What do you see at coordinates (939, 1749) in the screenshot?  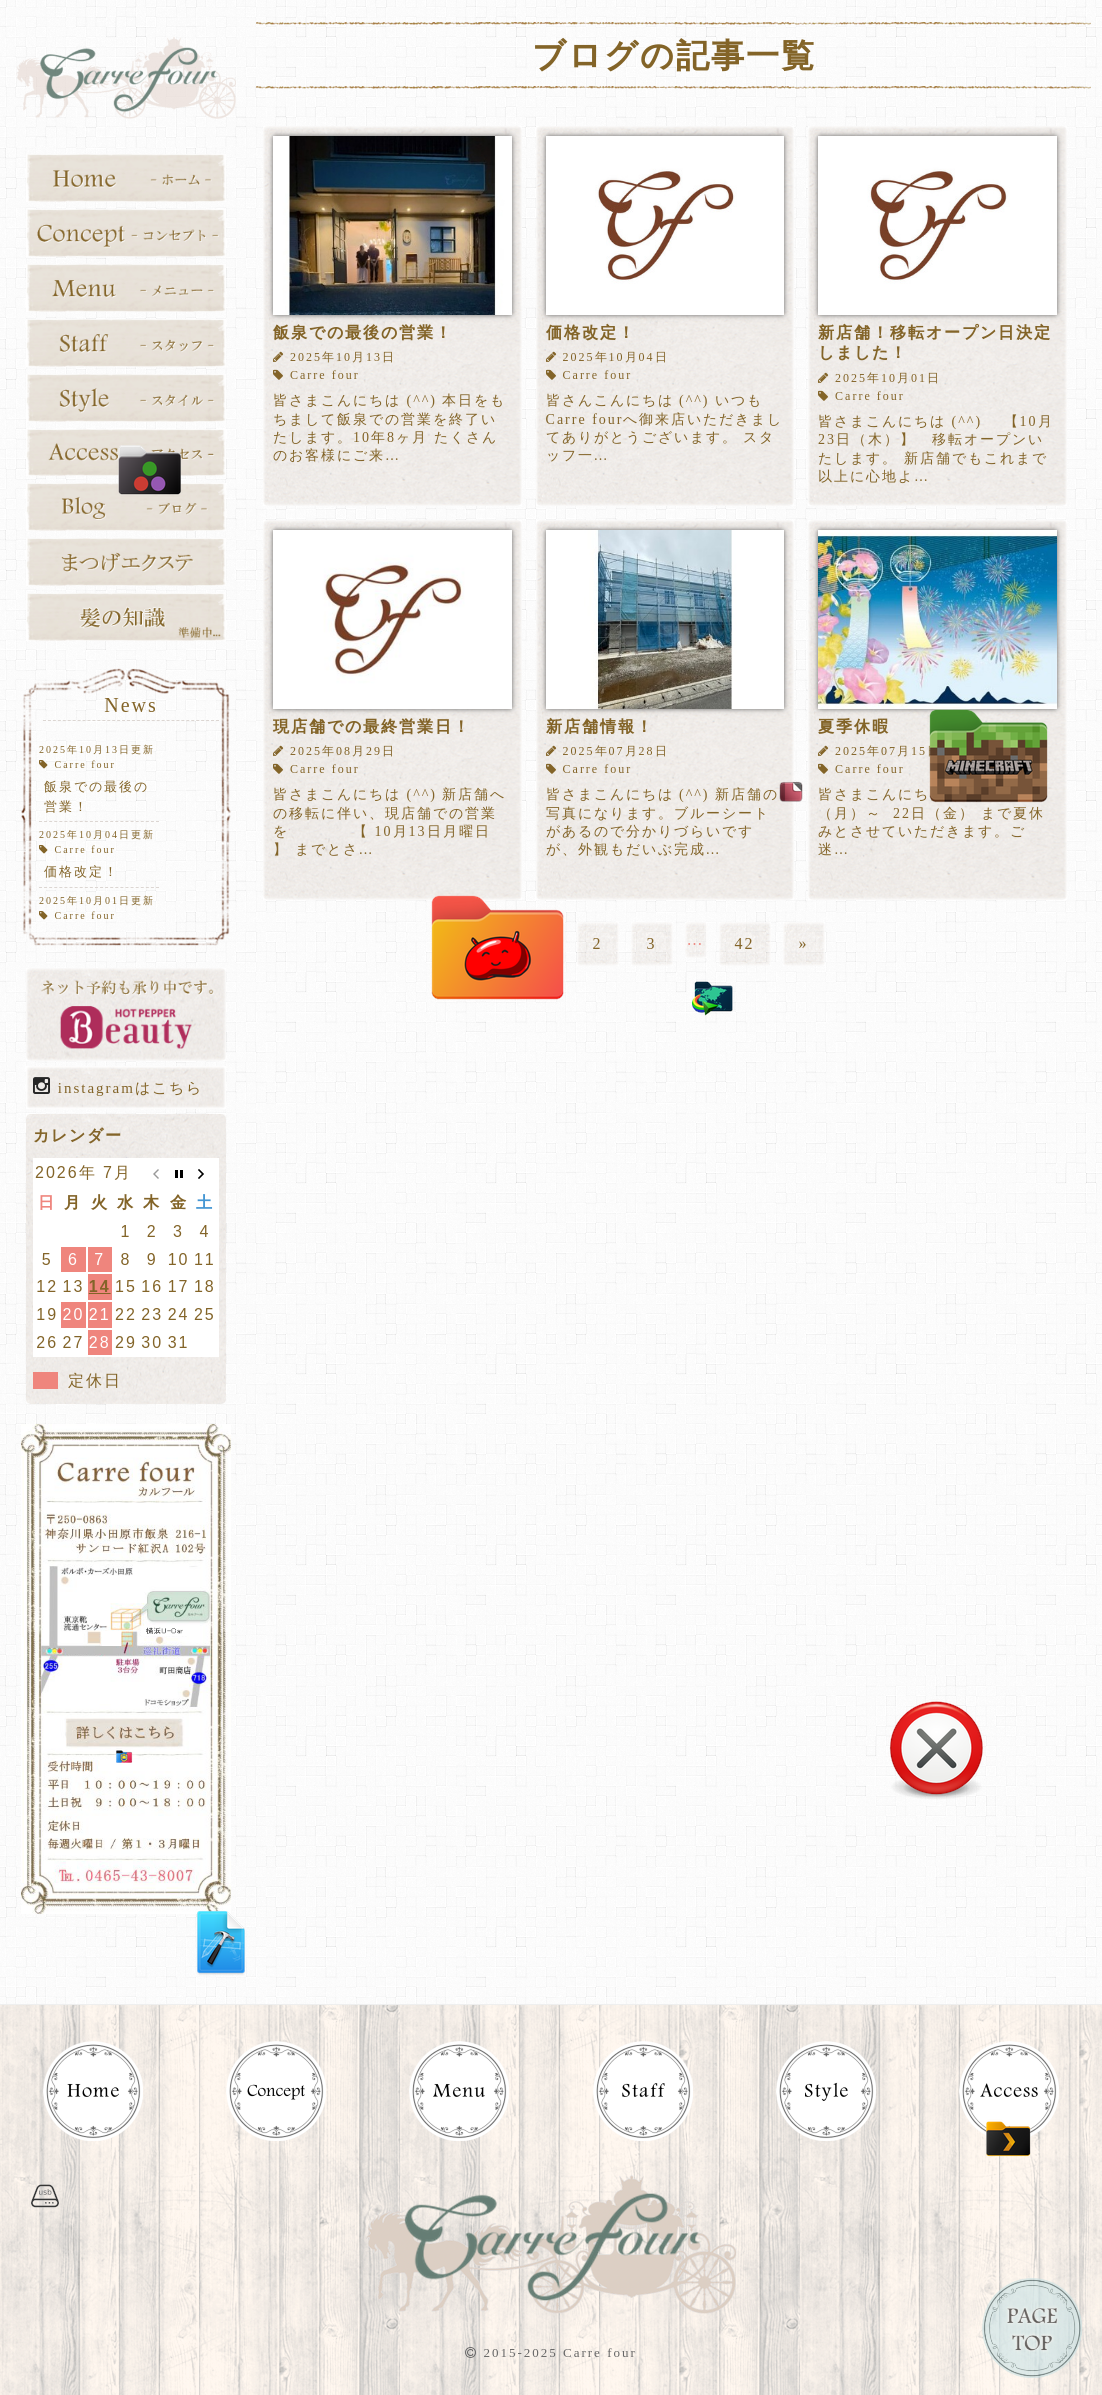 I see `delete selected item` at bounding box center [939, 1749].